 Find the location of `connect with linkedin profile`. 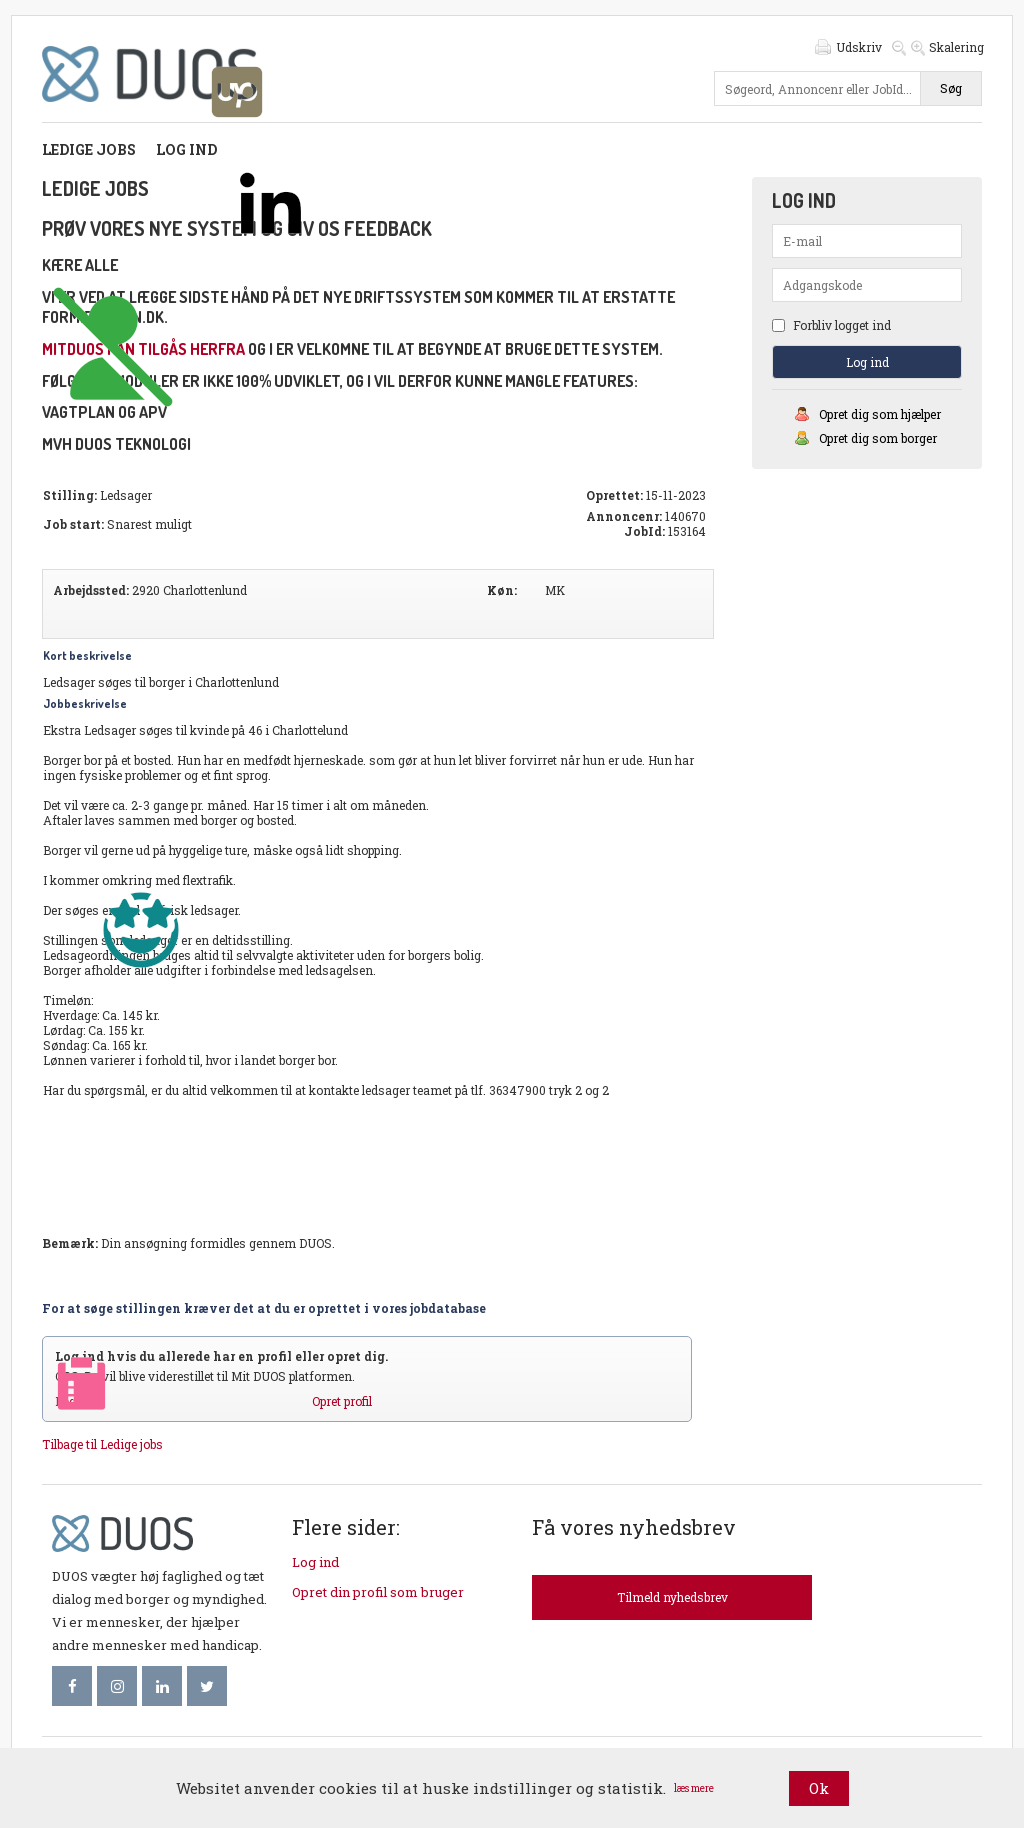

connect with linkedin profile is located at coordinates (270, 207).